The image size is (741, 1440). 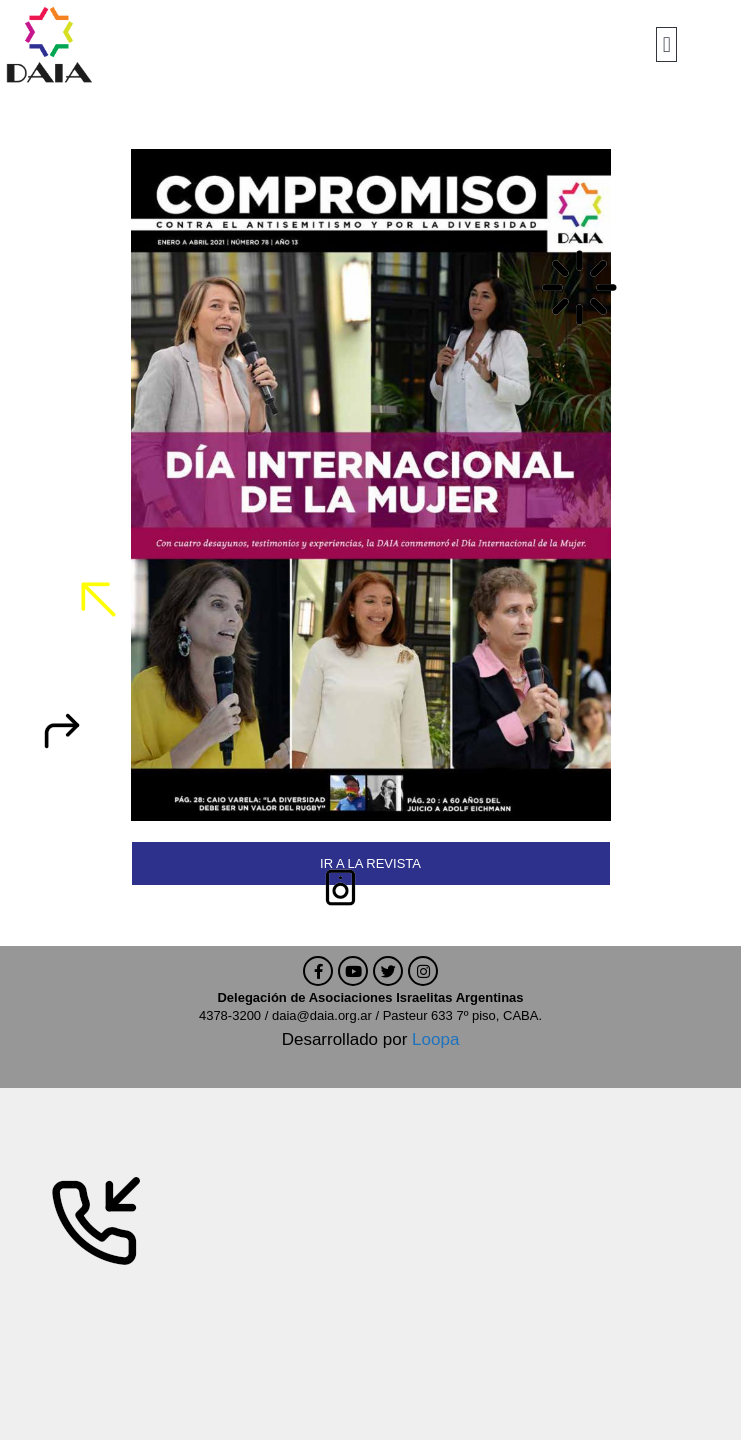 What do you see at coordinates (94, 1223) in the screenshot?
I see `incoming call indicator` at bounding box center [94, 1223].